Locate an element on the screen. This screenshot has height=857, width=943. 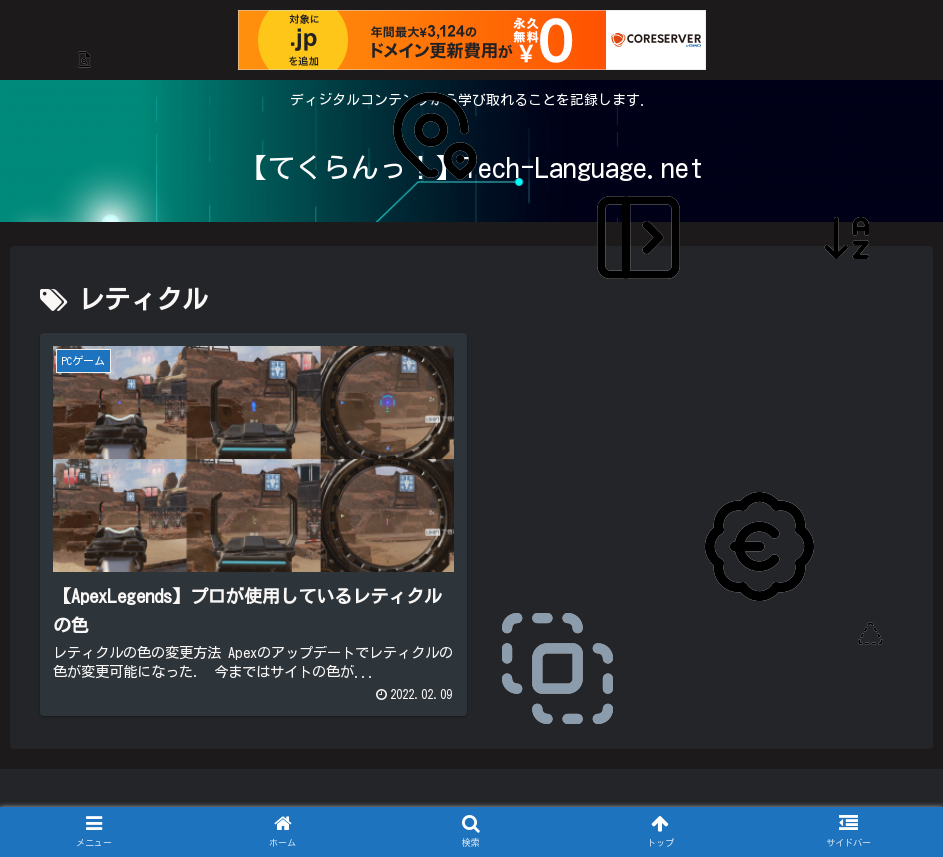
indicates euro currency or pricing is located at coordinates (759, 546).